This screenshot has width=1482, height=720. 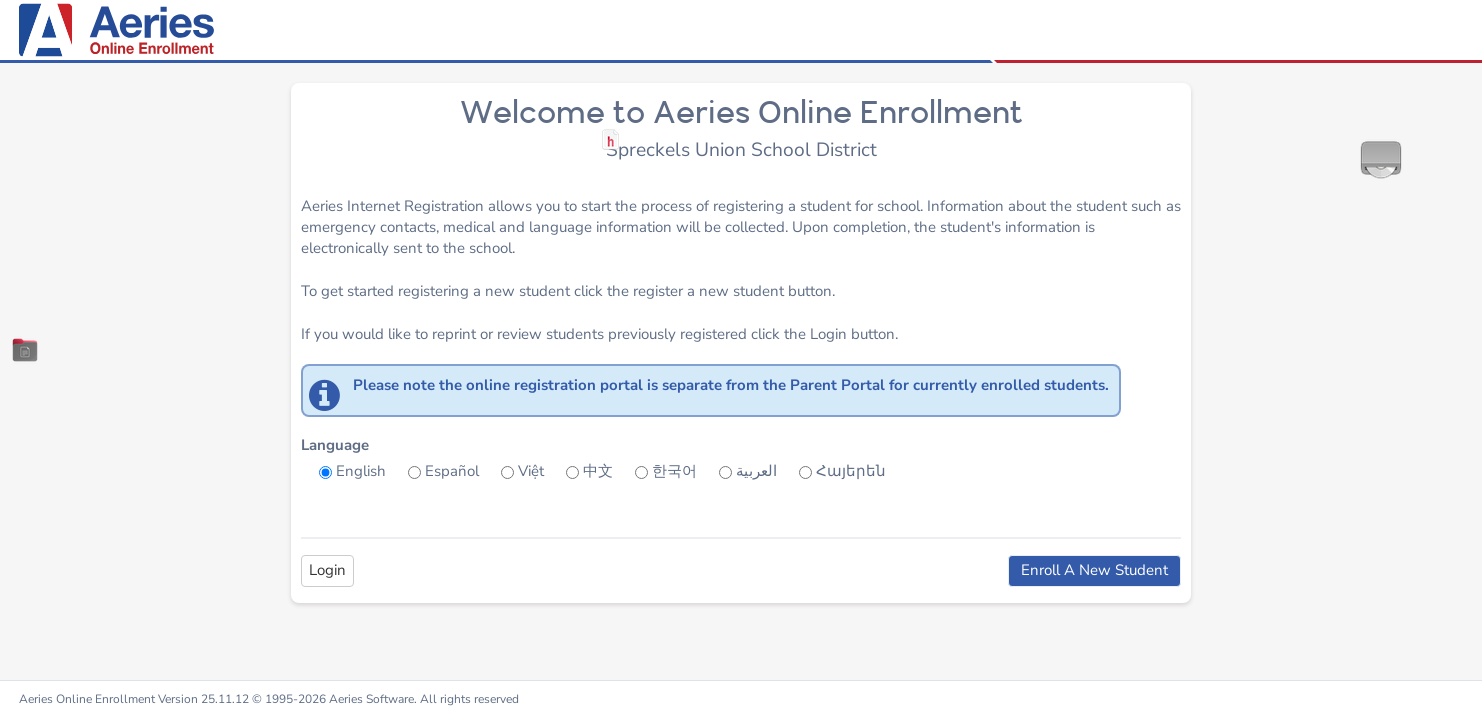 I want to click on open your documents folder, so click(x=25, y=350).